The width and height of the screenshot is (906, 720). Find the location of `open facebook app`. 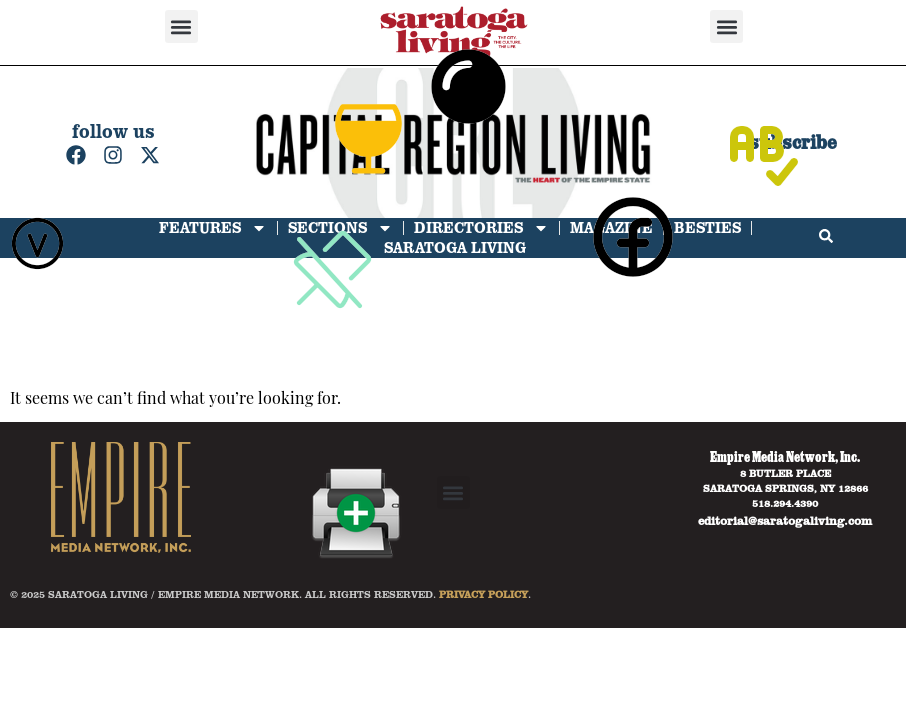

open facebook app is located at coordinates (633, 237).